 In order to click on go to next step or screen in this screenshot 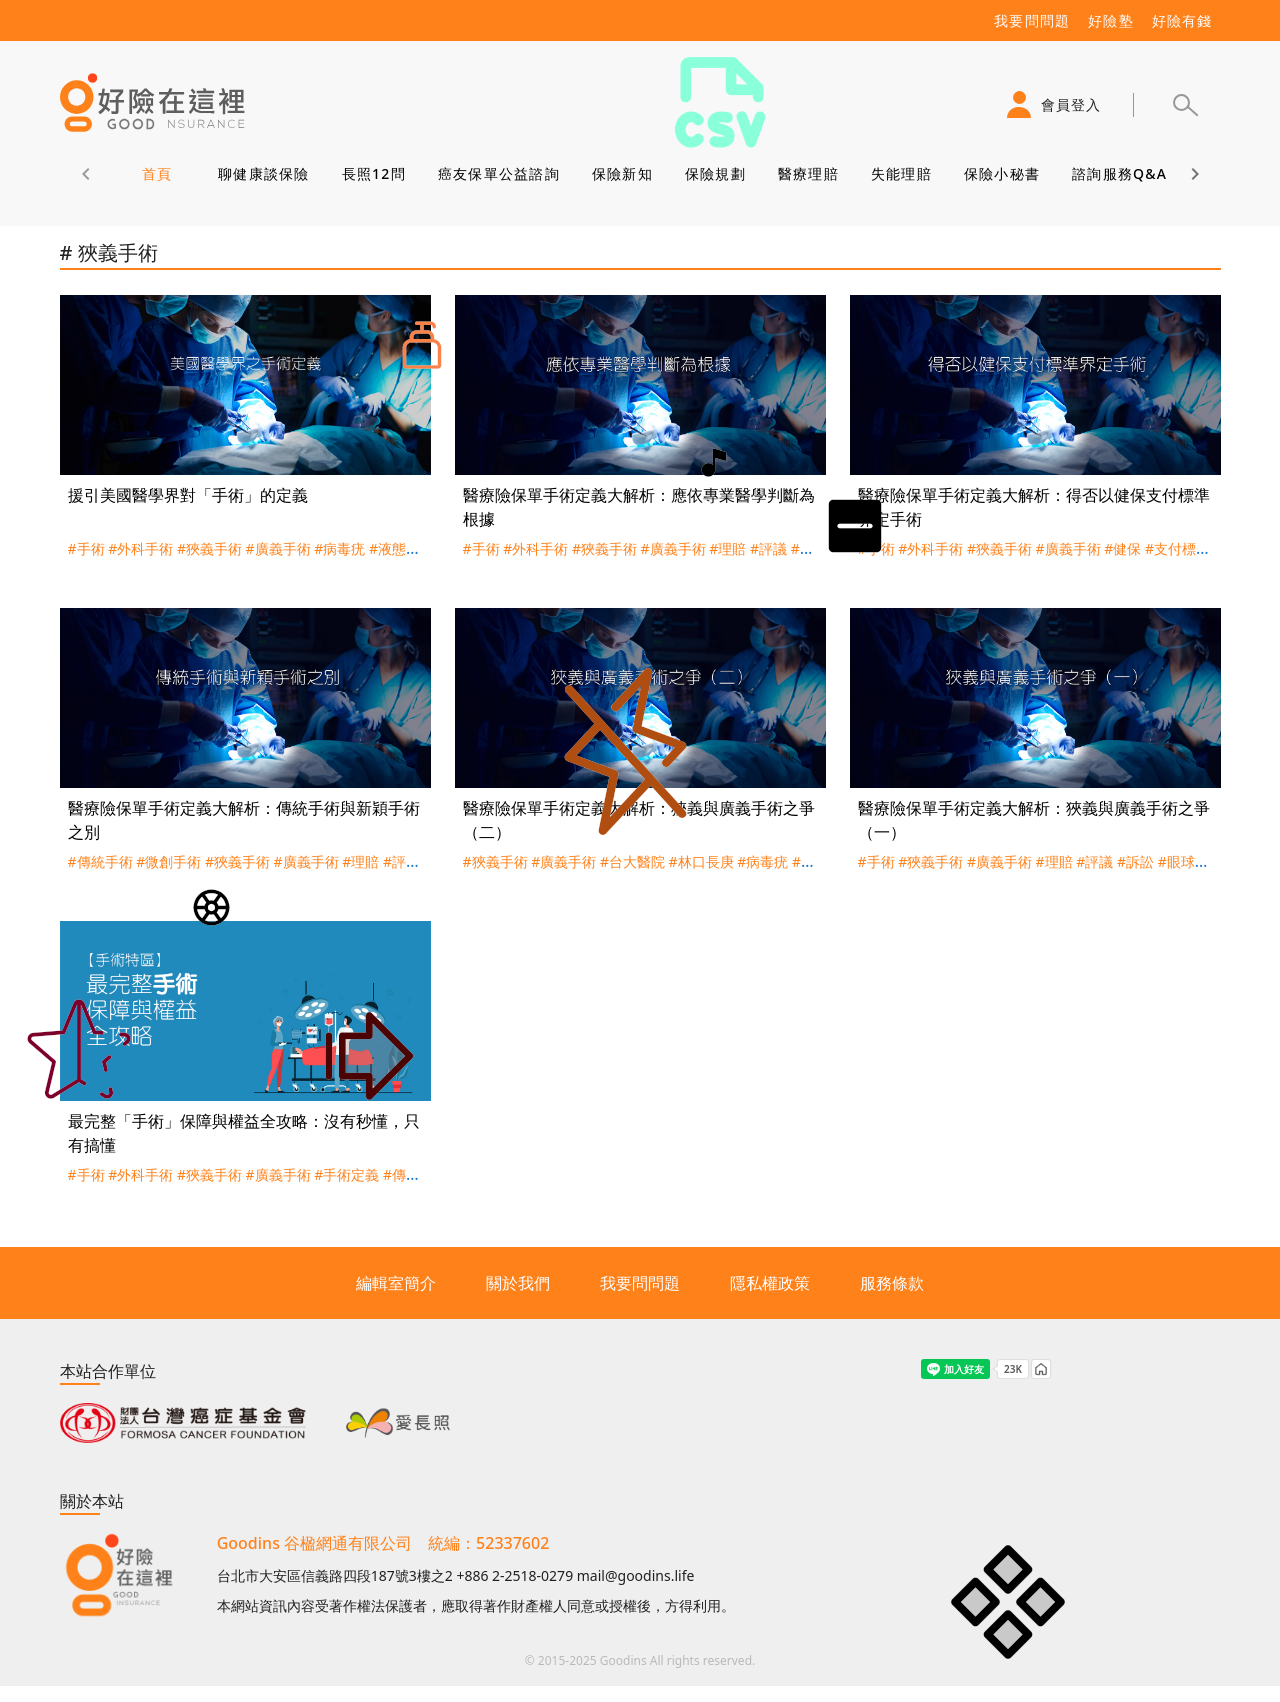, I will do `click(366, 1056)`.